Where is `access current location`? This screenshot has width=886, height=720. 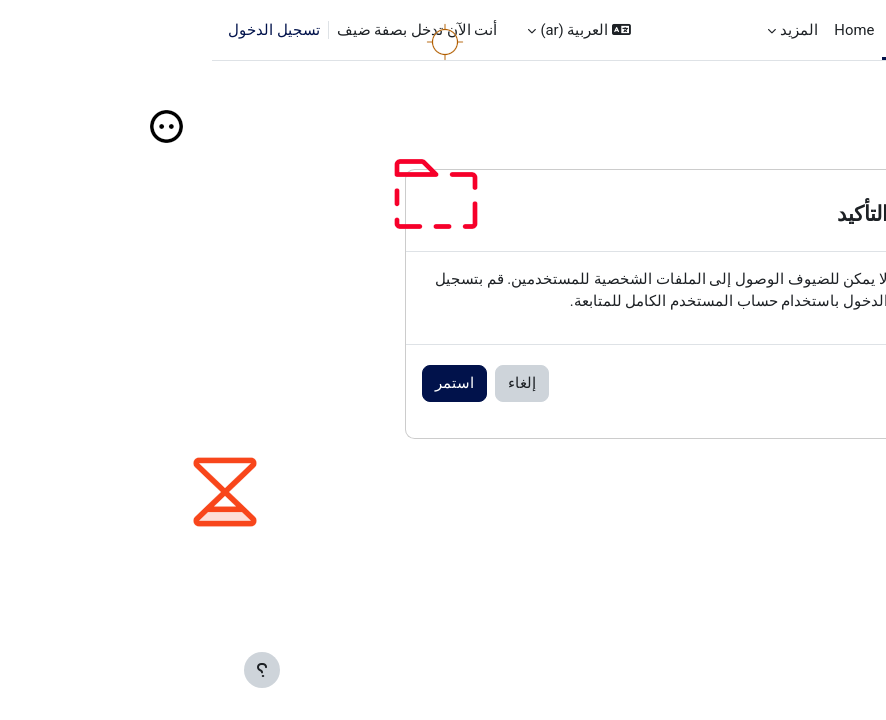
access current location is located at coordinates (445, 42).